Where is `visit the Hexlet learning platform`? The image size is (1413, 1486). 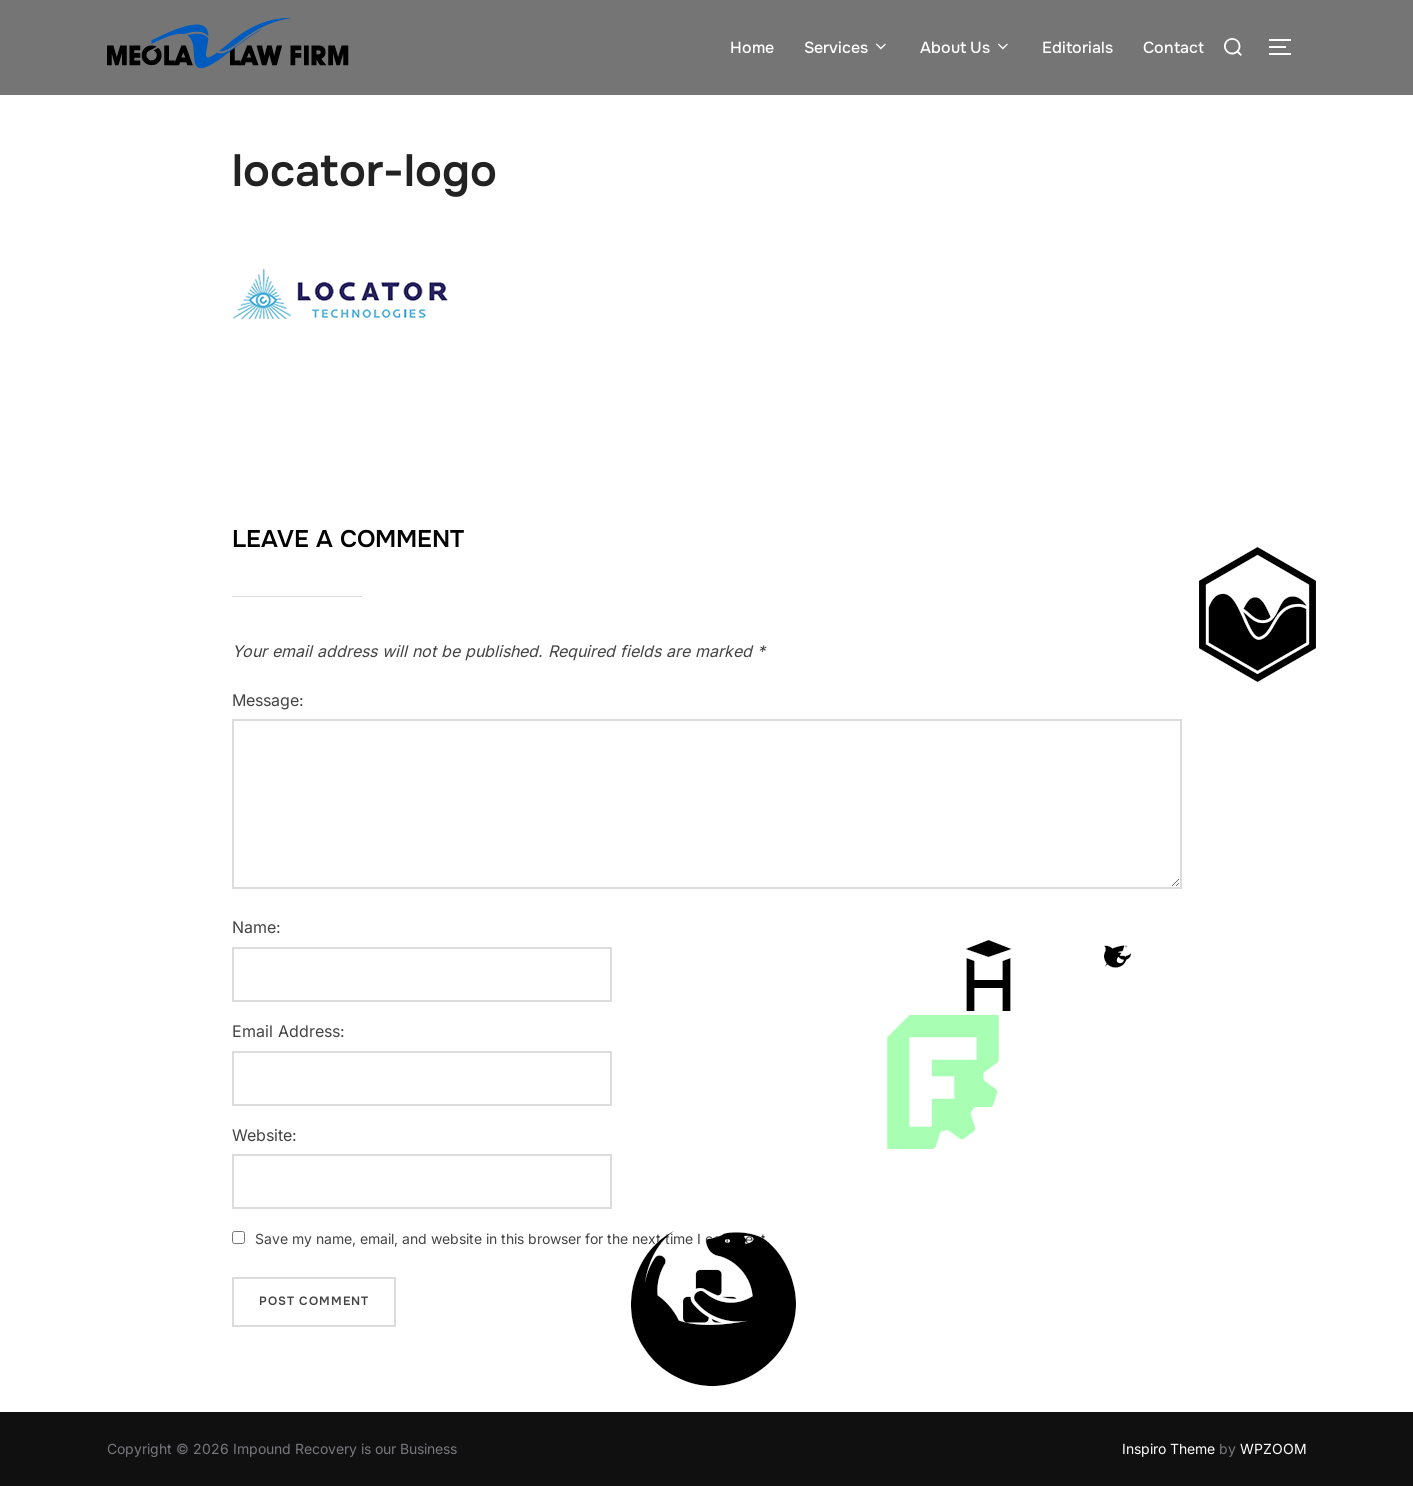
visit the Hexlet learning platform is located at coordinates (988, 975).